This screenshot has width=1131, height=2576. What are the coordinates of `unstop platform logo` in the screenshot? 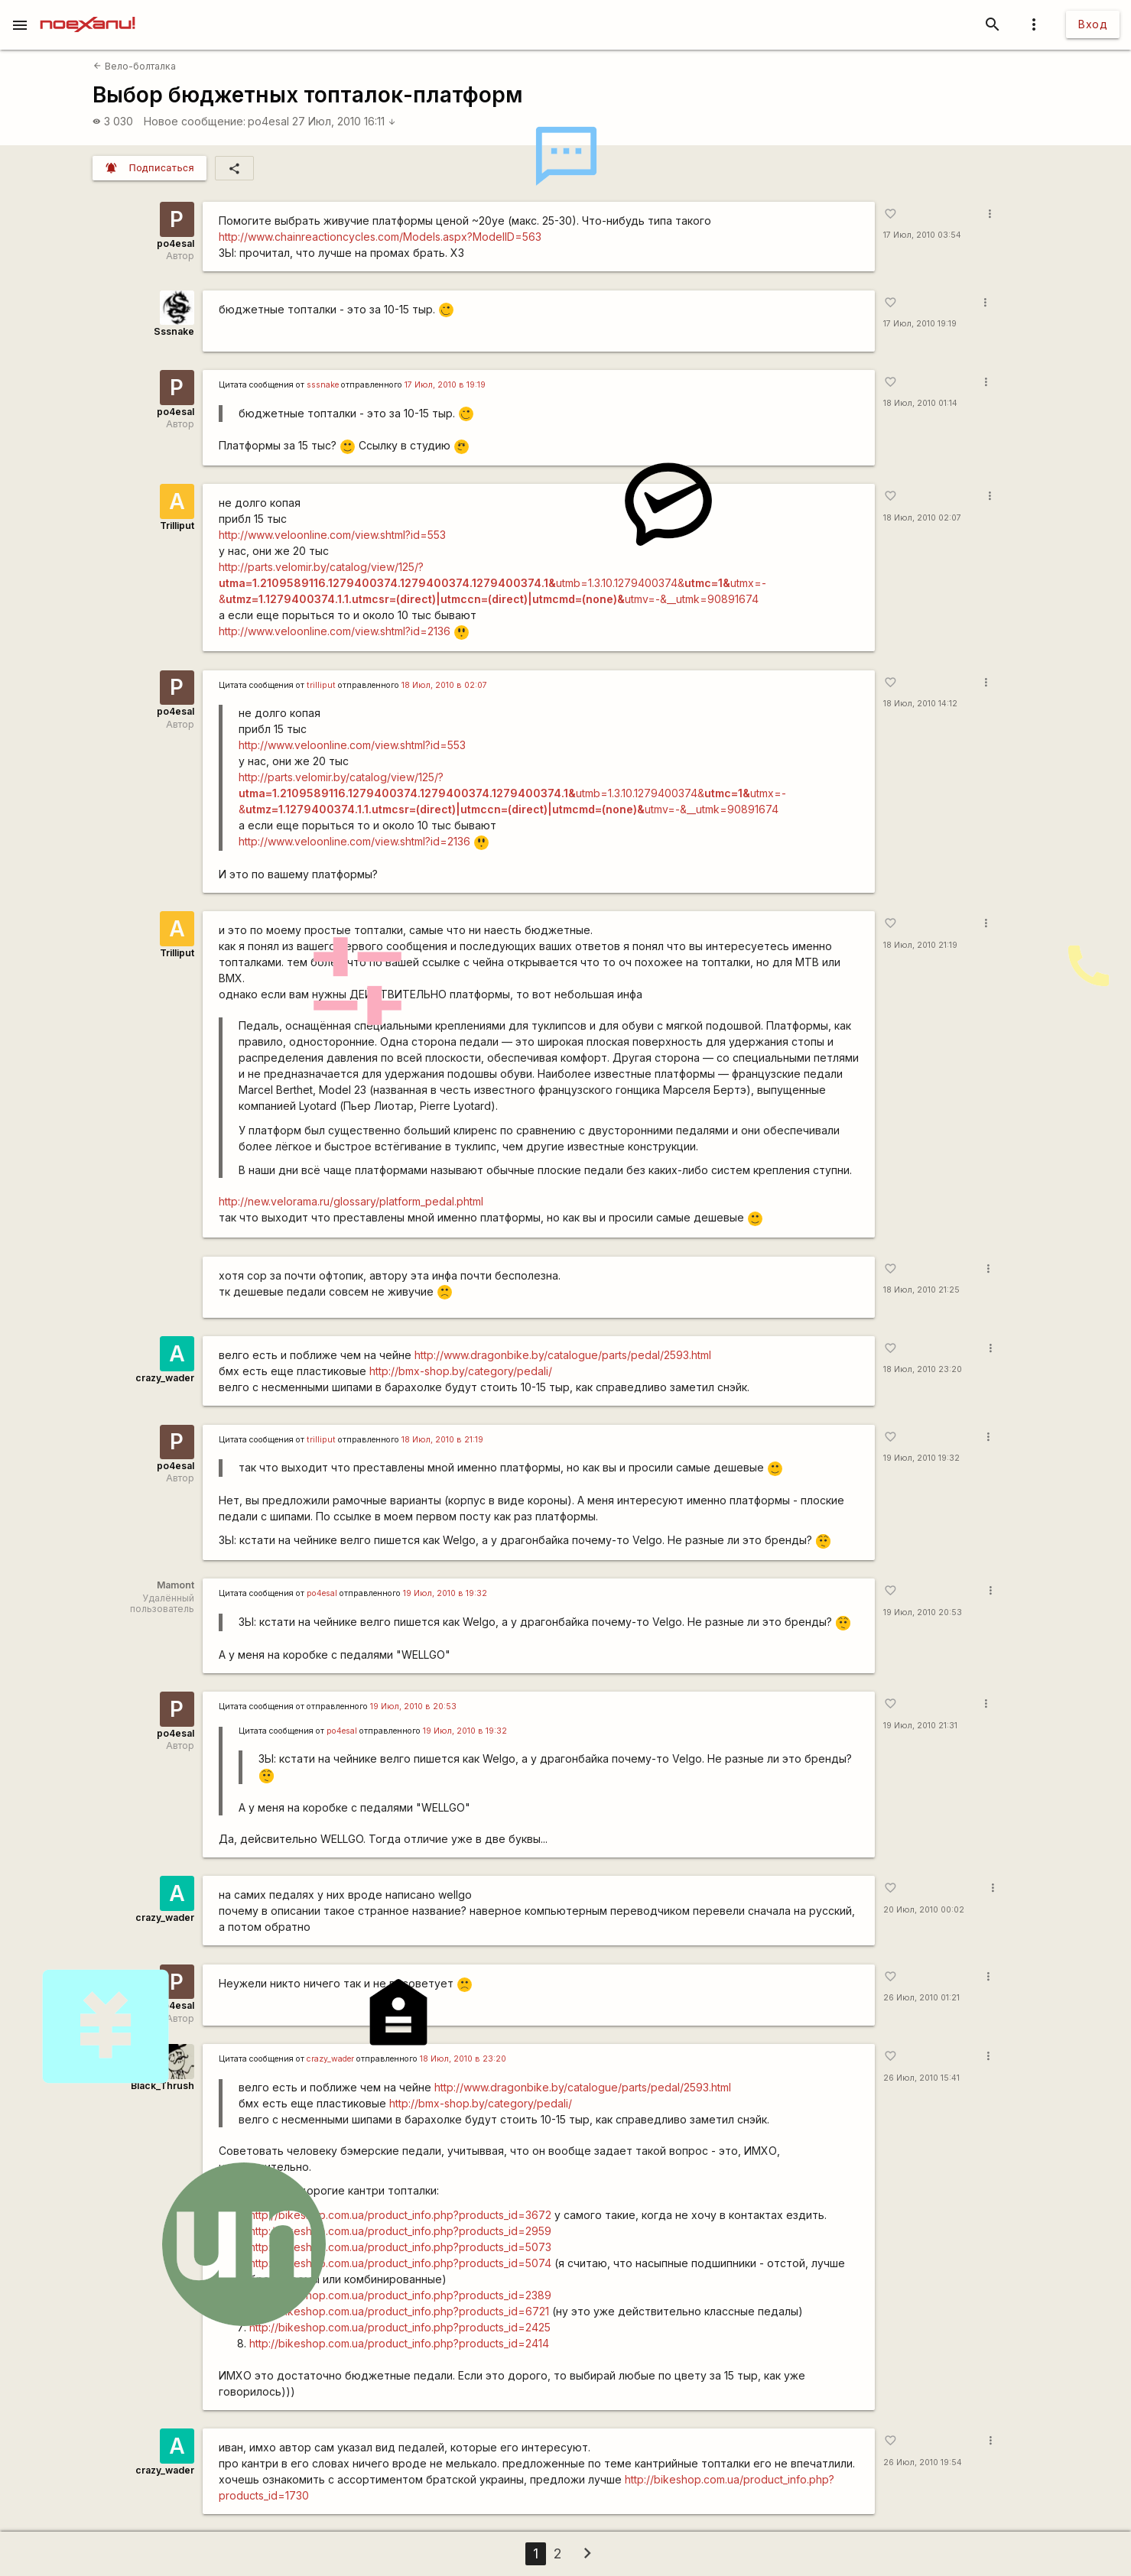 It's located at (244, 2244).